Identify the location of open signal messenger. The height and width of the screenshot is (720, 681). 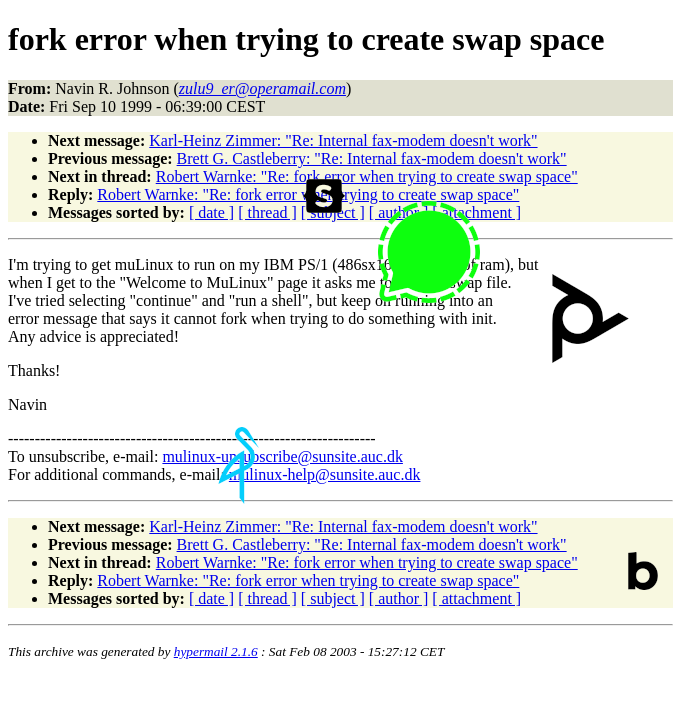
(429, 252).